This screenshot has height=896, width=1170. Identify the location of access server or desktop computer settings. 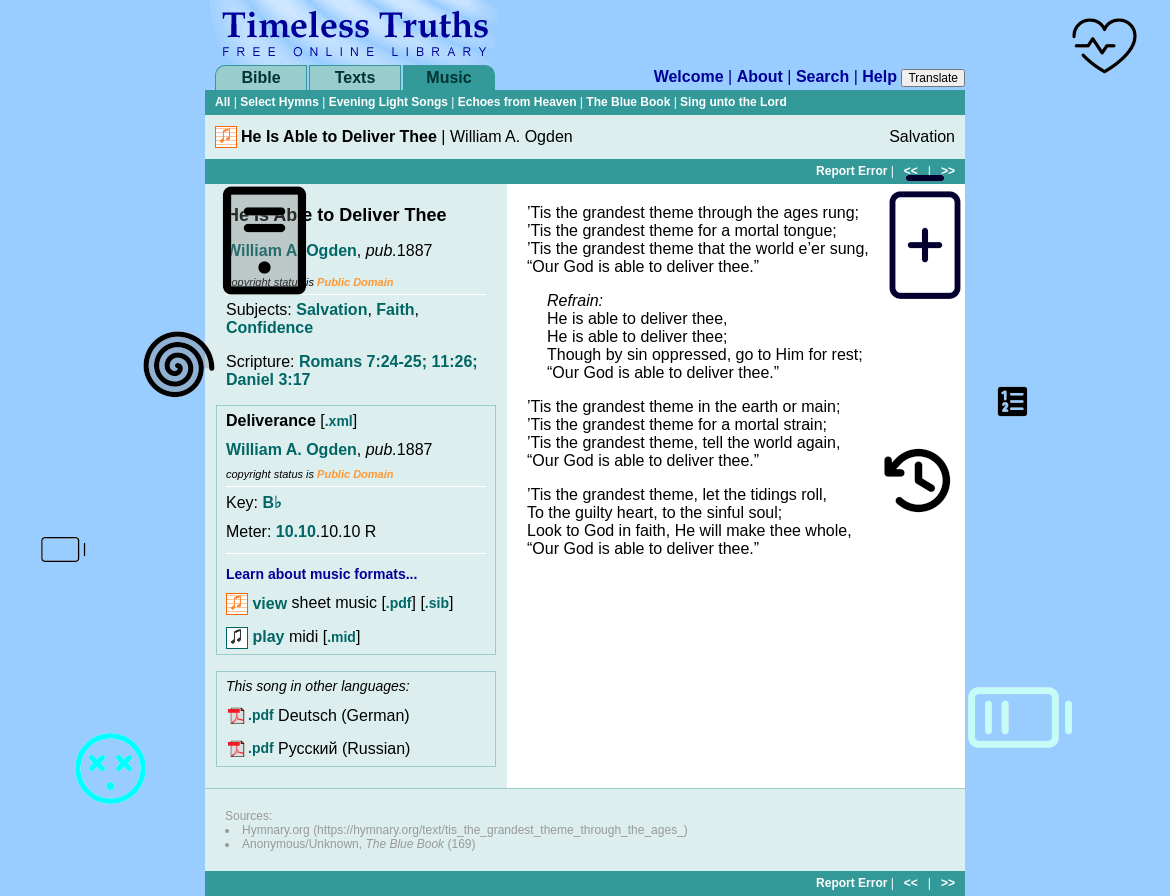
(264, 240).